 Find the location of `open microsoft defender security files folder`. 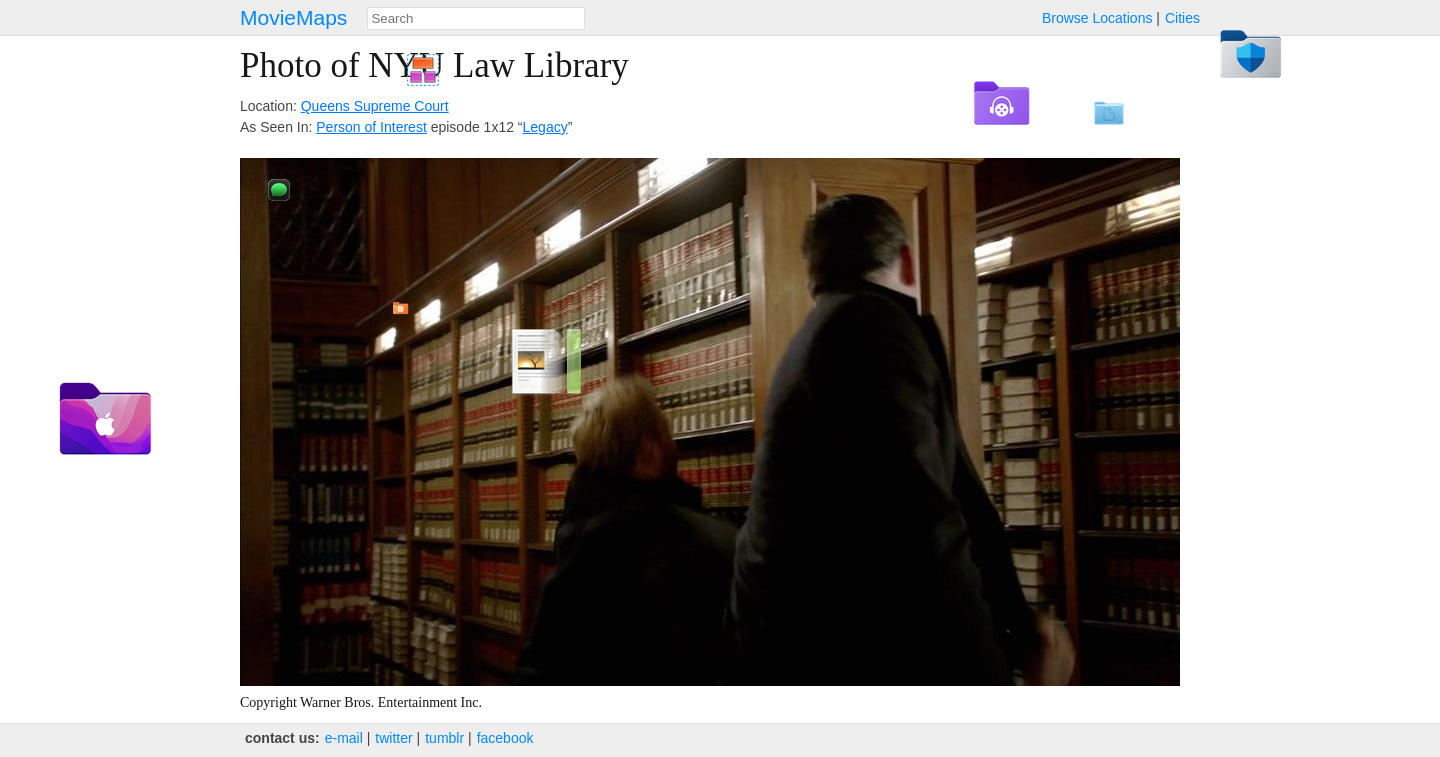

open microsoft defender security files folder is located at coordinates (1250, 55).